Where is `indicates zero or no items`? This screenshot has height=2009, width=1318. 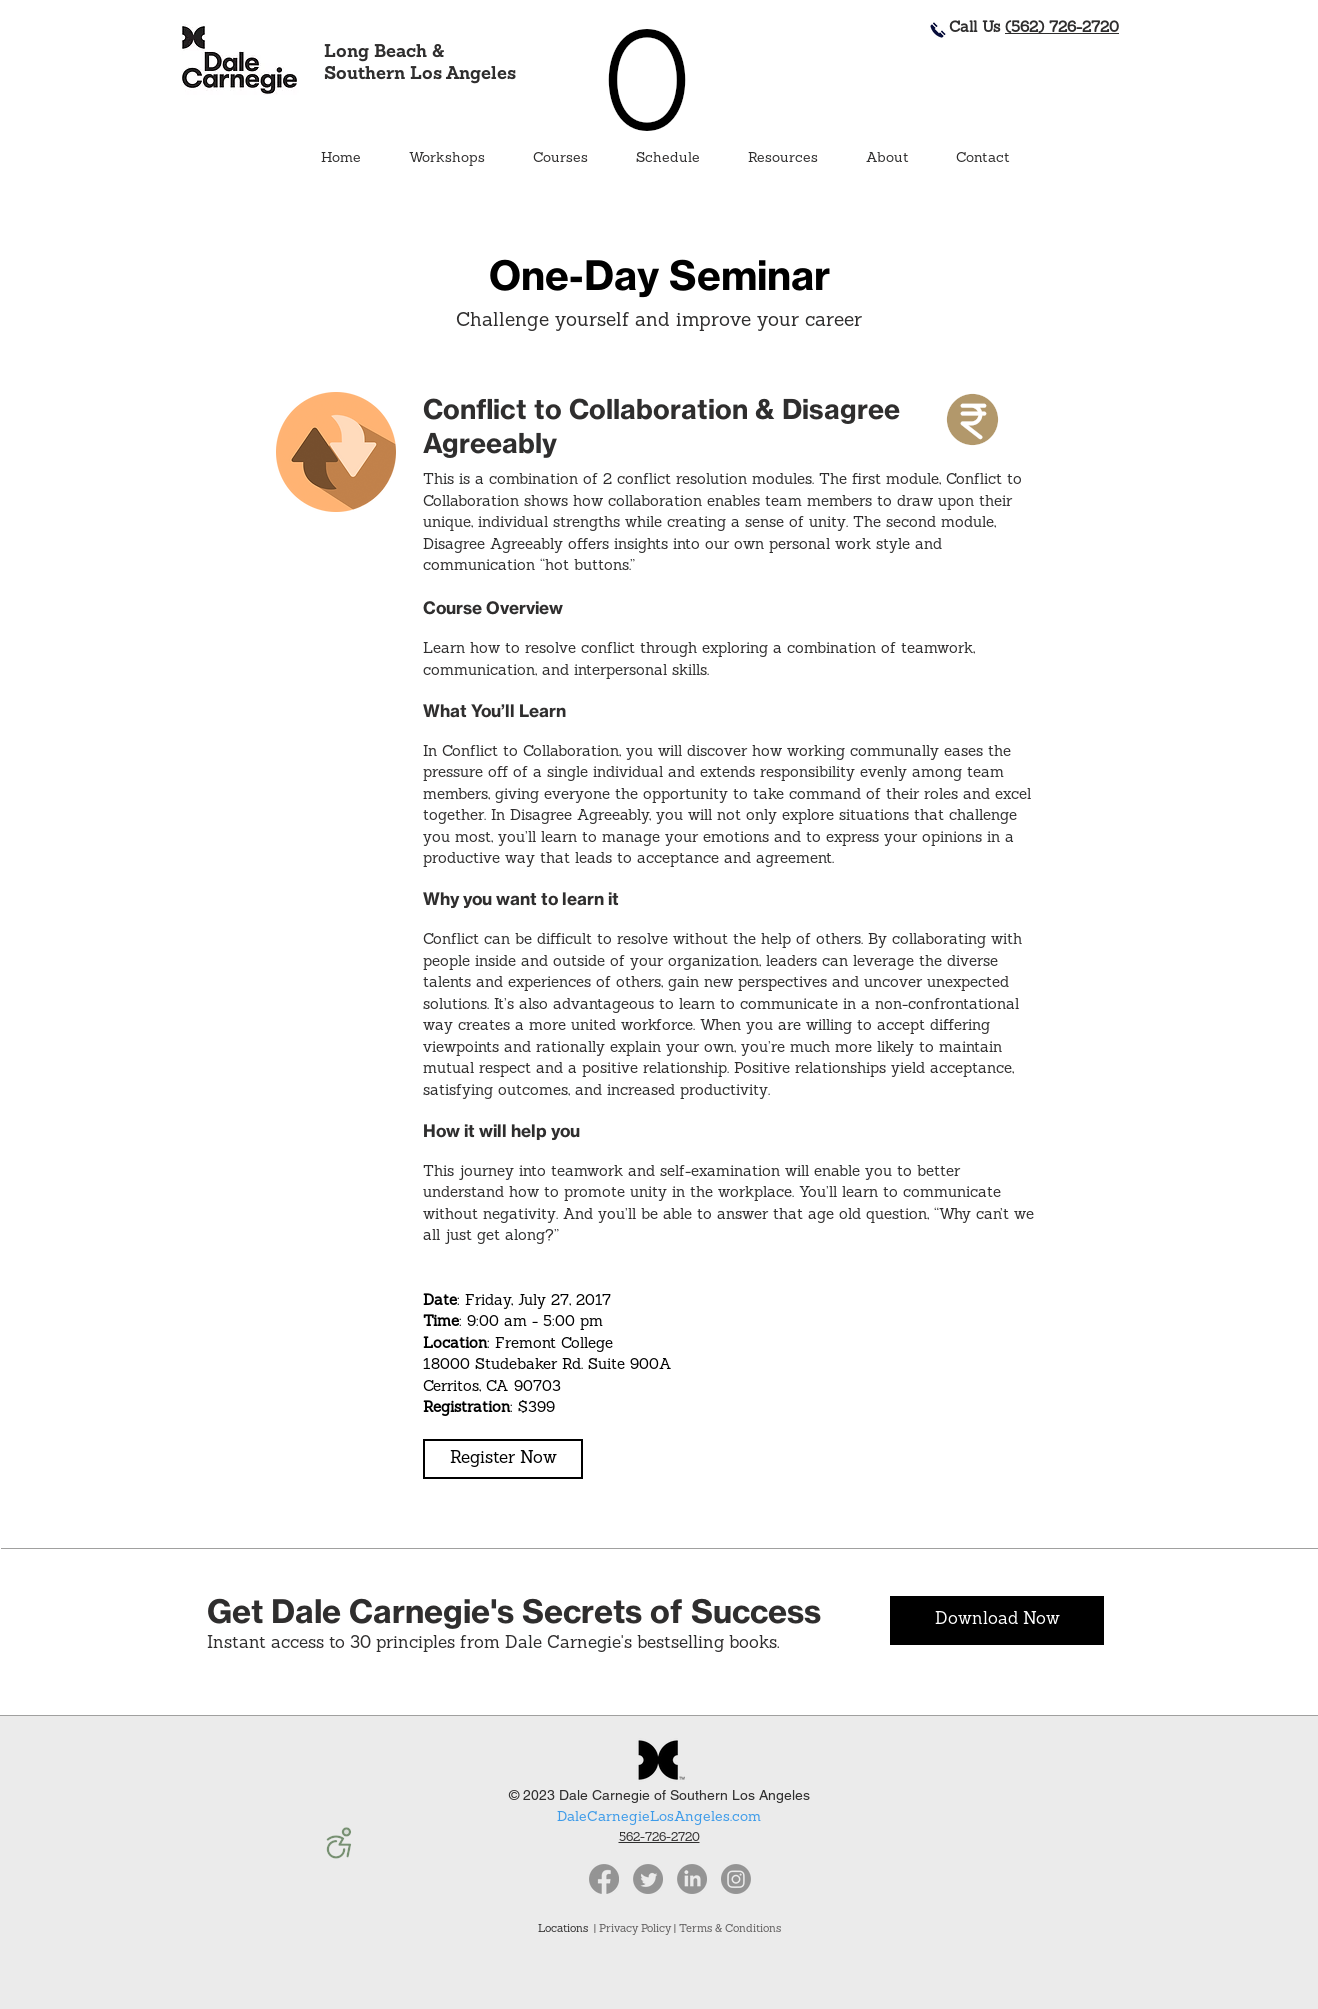 indicates zero or no items is located at coordinates (647, 80).